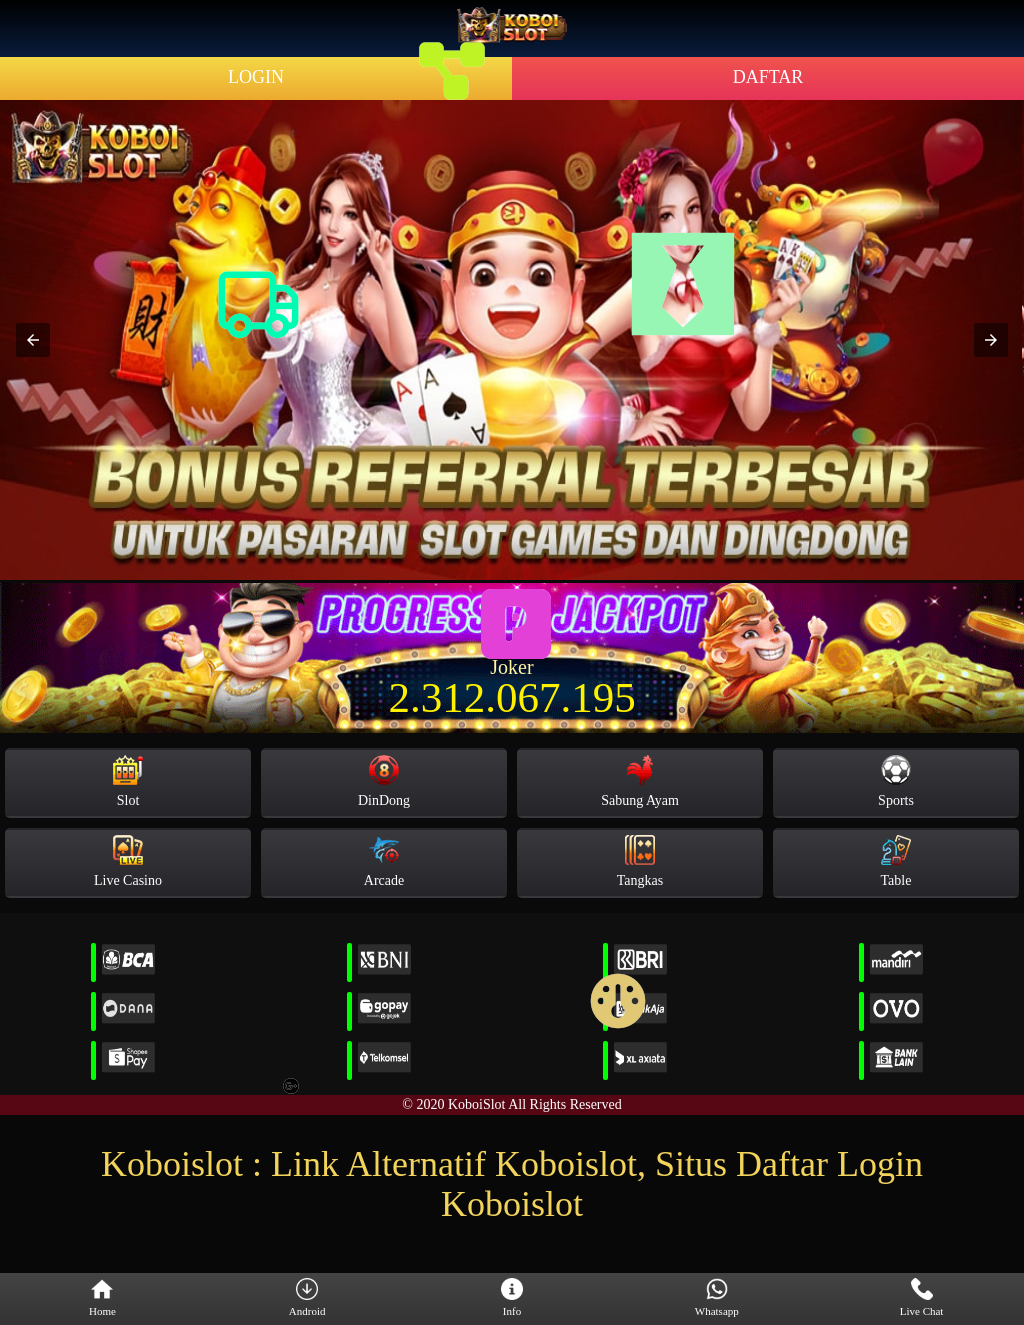 The height and width of the screenshot is (1325, 1024). I want to click on view dashboard or control panel, so click(618, 1001).